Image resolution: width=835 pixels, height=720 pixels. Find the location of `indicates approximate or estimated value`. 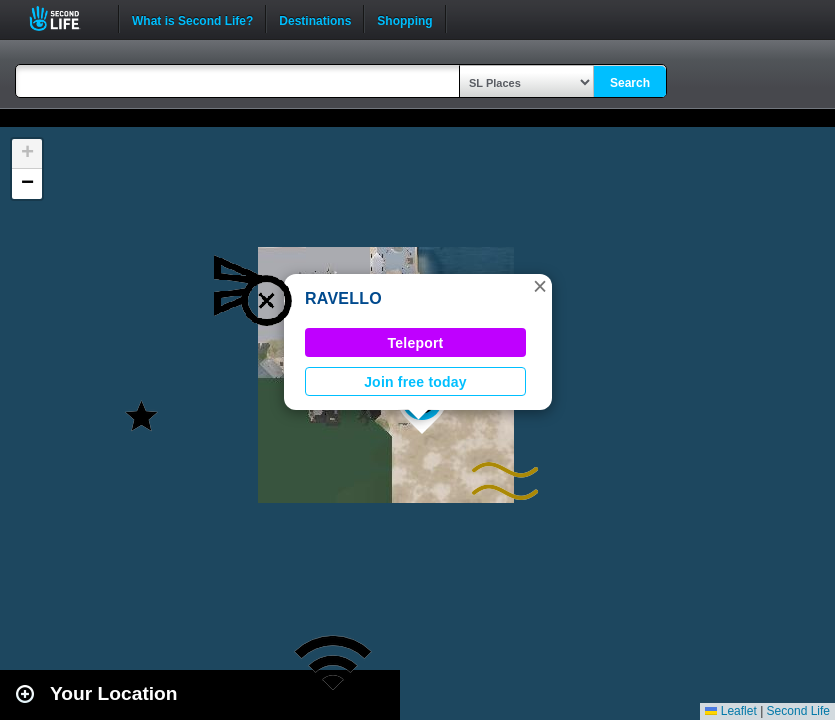

indicates approximate or estimated value is located at coordinates (505, 481).